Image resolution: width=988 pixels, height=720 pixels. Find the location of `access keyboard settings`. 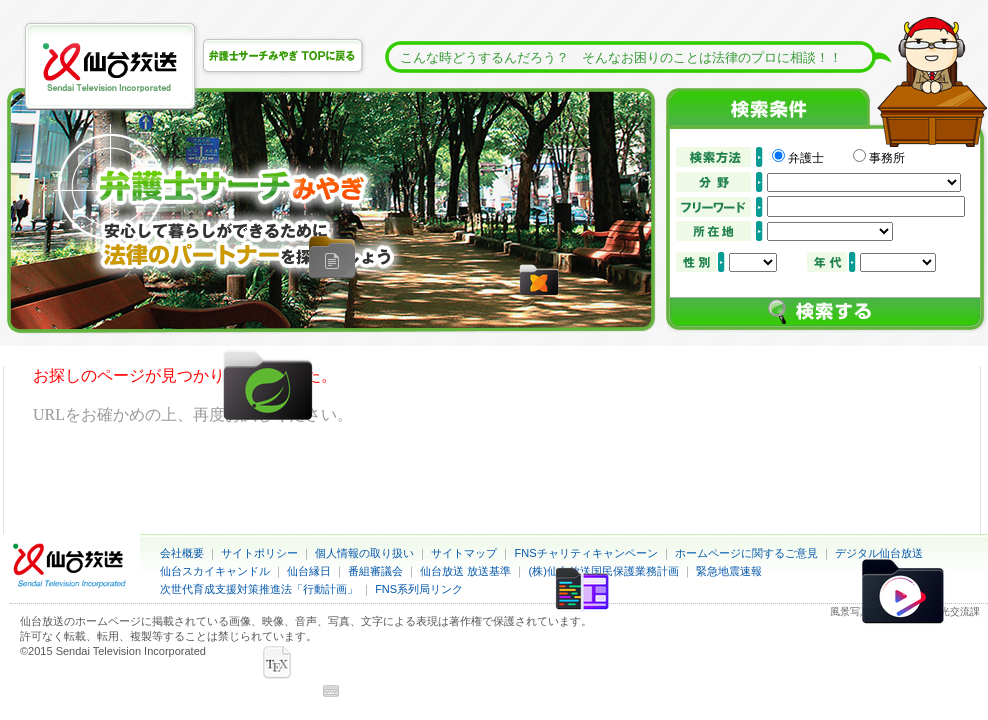

access keyboard settings is located at coordinates (331, 691).